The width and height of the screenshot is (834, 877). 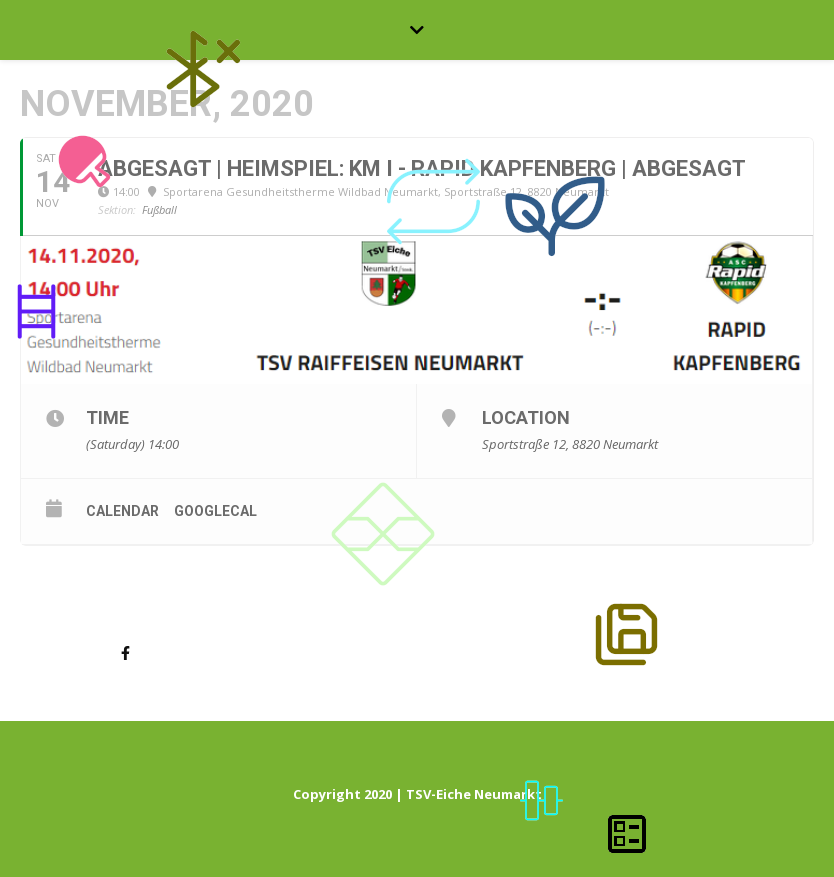 What do you see at coordinates (83, 160) in the screenshot?
I see `access ping pong or table tennis game` at bounding box center [83, 160].